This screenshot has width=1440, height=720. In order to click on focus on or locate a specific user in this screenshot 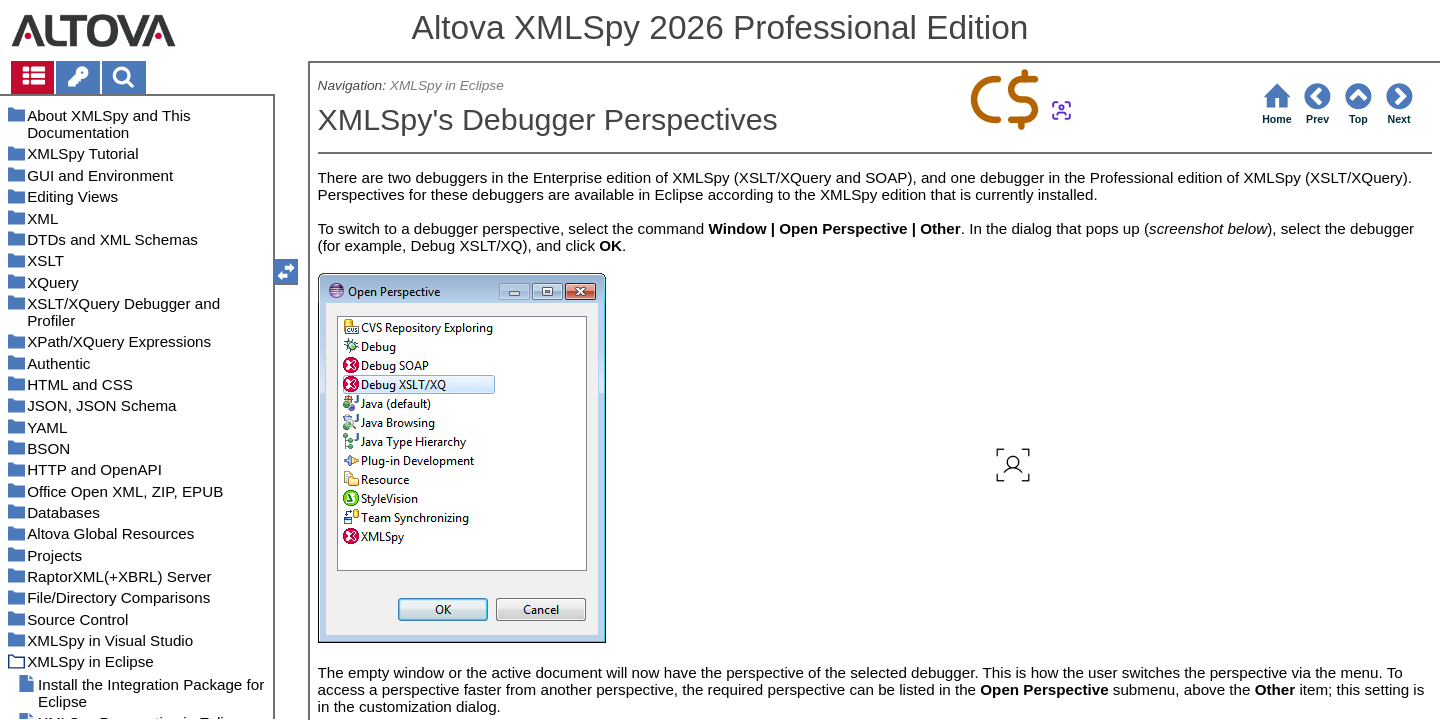, I will do `click(1013, 465)`.